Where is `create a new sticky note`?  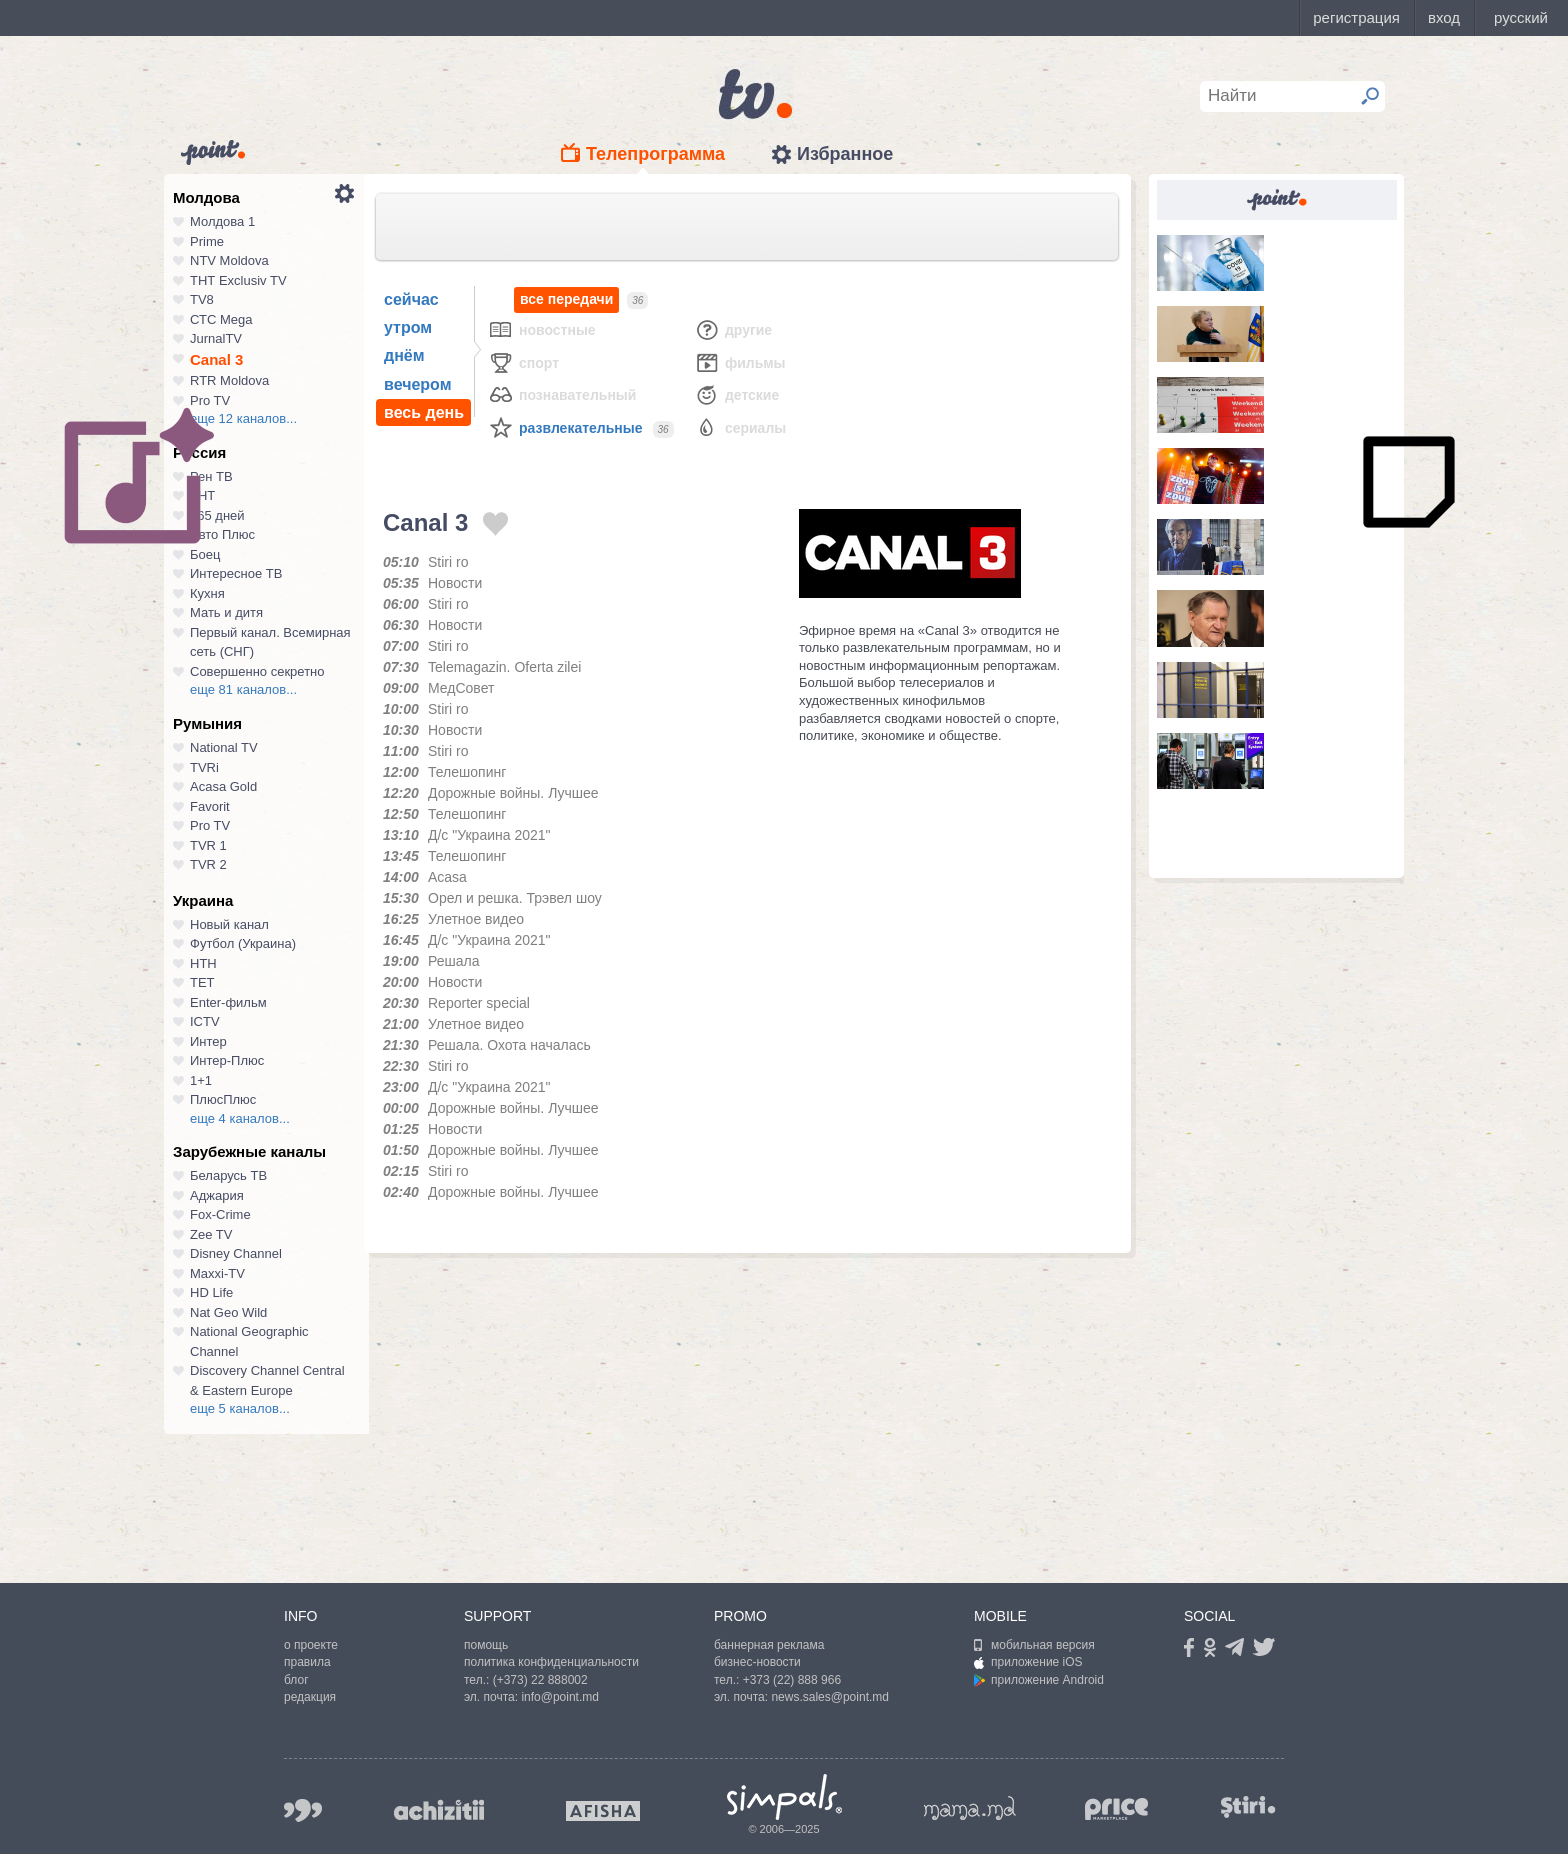 create a new sticky note is located at coordinates (1409, 482).